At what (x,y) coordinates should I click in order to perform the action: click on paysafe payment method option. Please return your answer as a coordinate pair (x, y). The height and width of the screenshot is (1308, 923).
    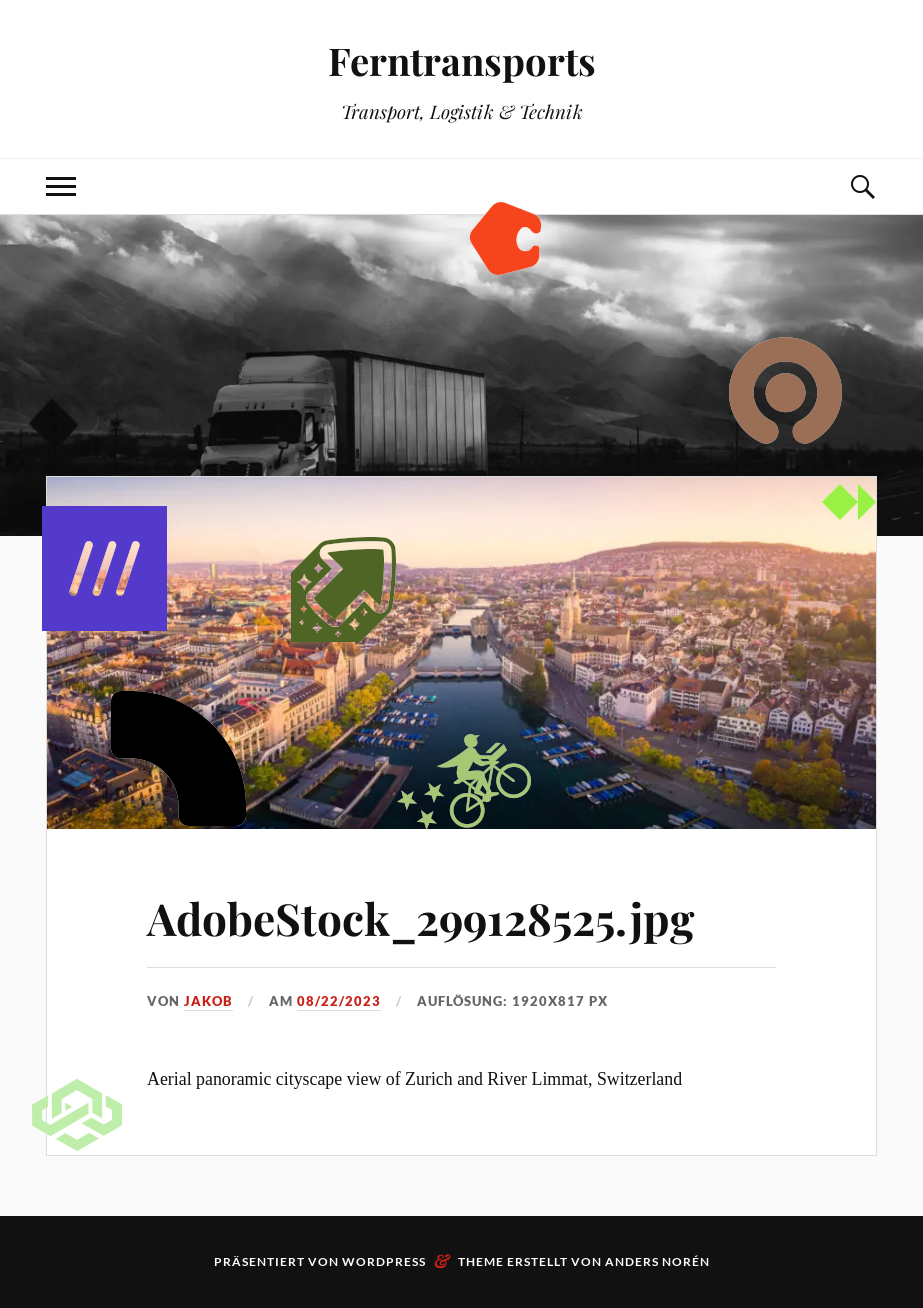
    Looking at the image, I should click on (849, 502).